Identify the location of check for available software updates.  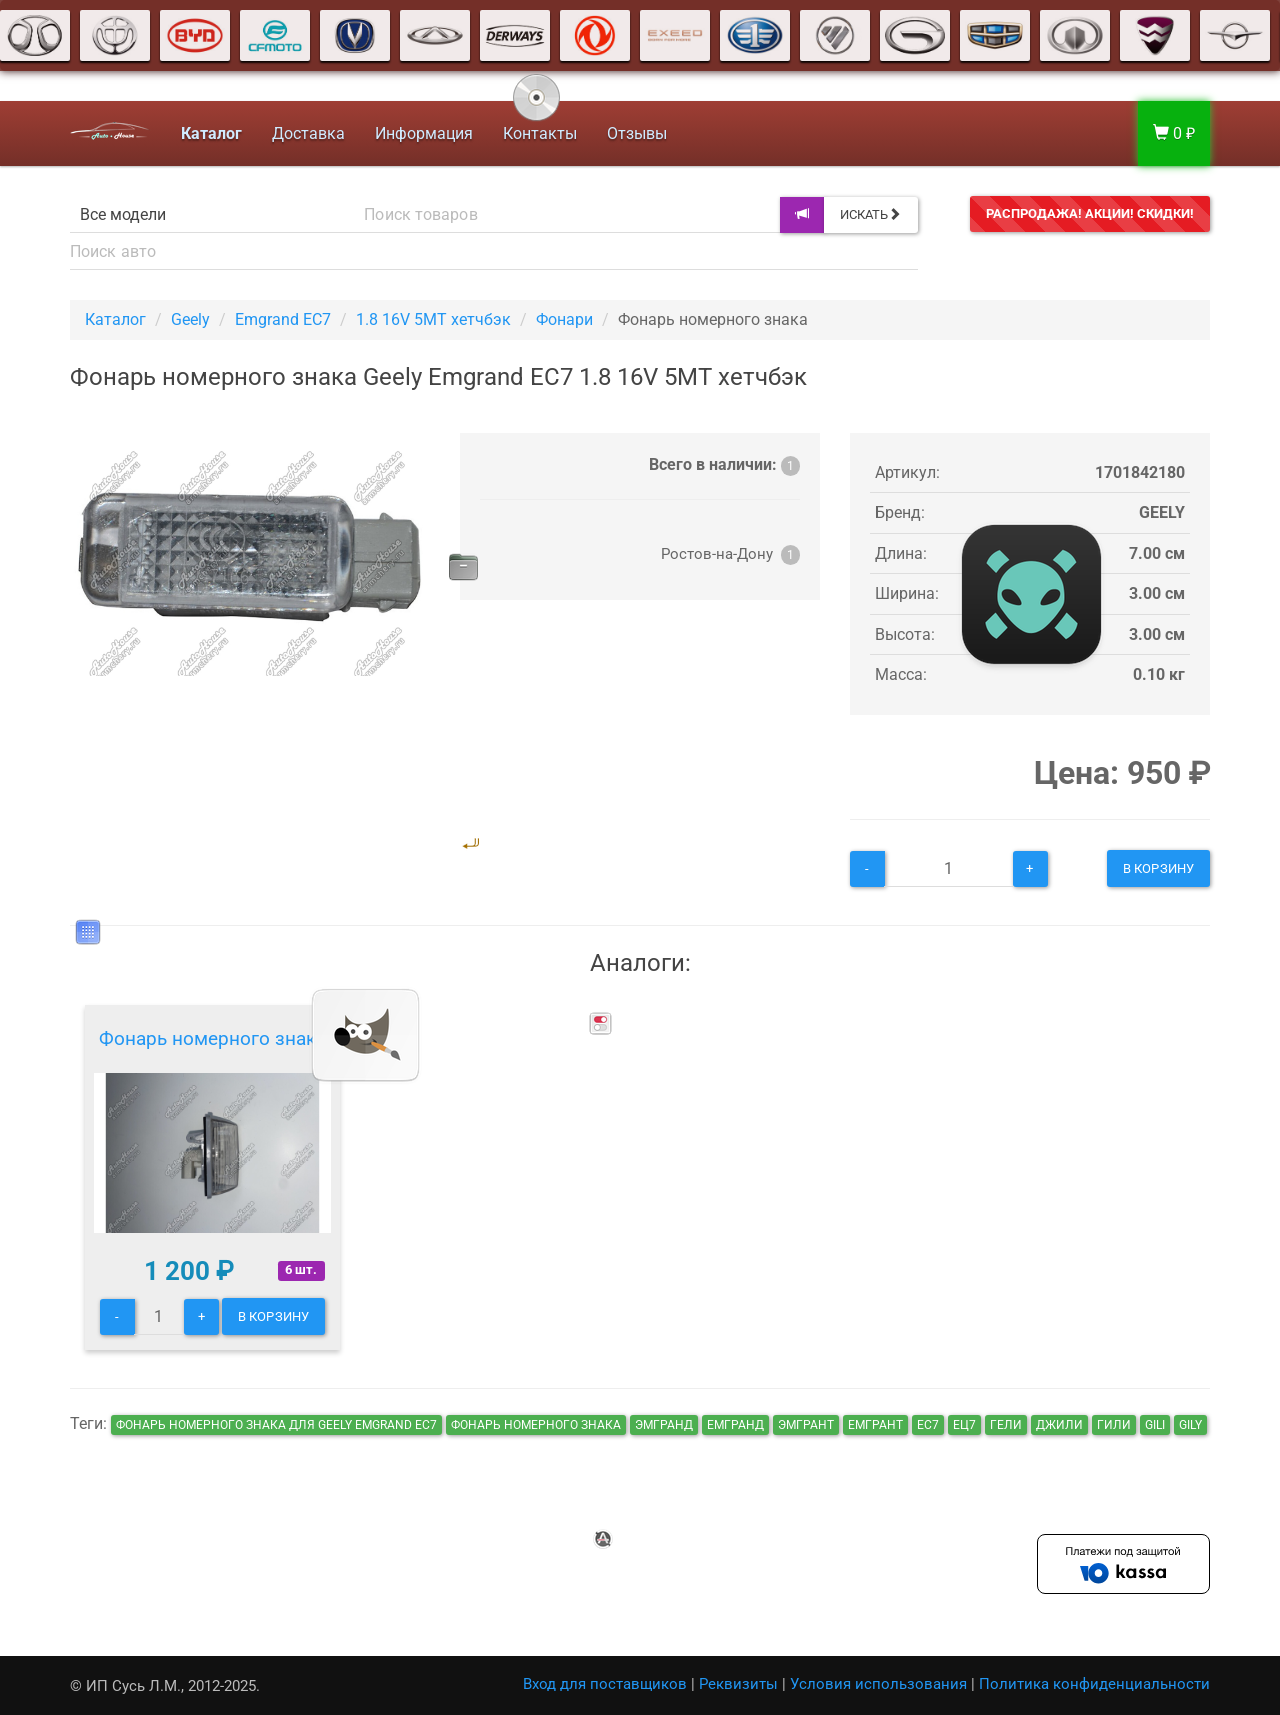
(603, 1539).